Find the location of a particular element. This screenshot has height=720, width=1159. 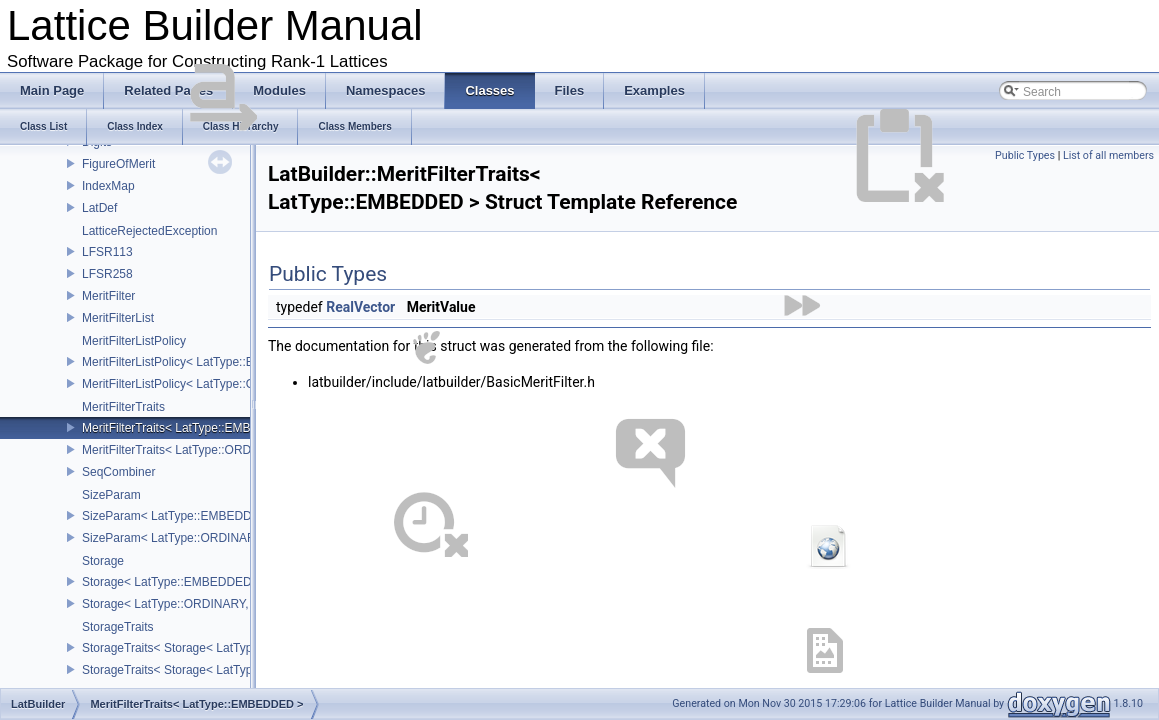

indicates user is offline or unavailable for chat is located at coordinates (650, 453).